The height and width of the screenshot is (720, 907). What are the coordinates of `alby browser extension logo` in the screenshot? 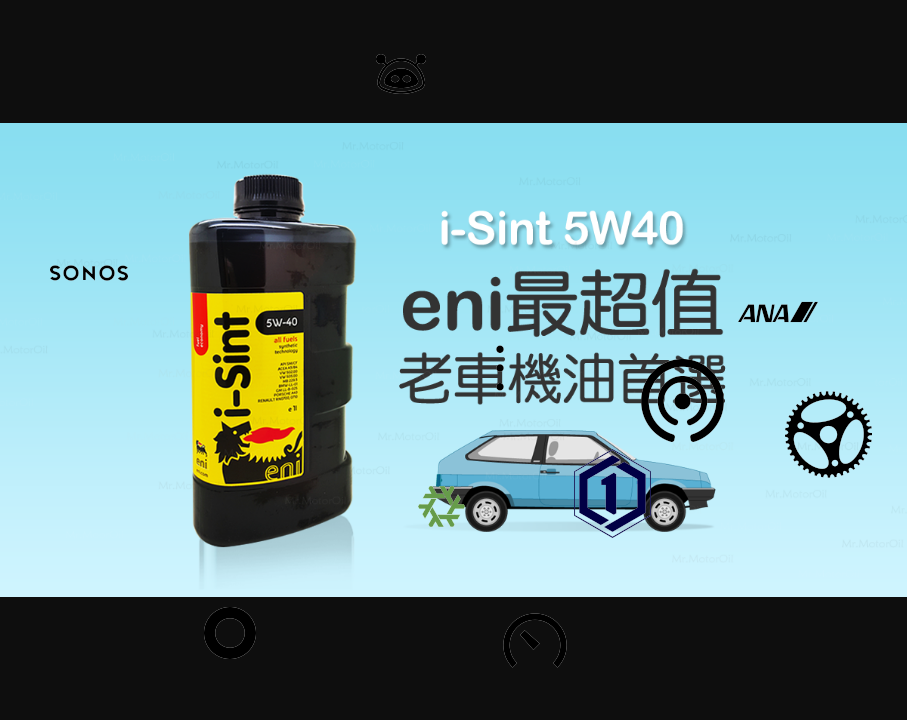 It's located at (401, 74).